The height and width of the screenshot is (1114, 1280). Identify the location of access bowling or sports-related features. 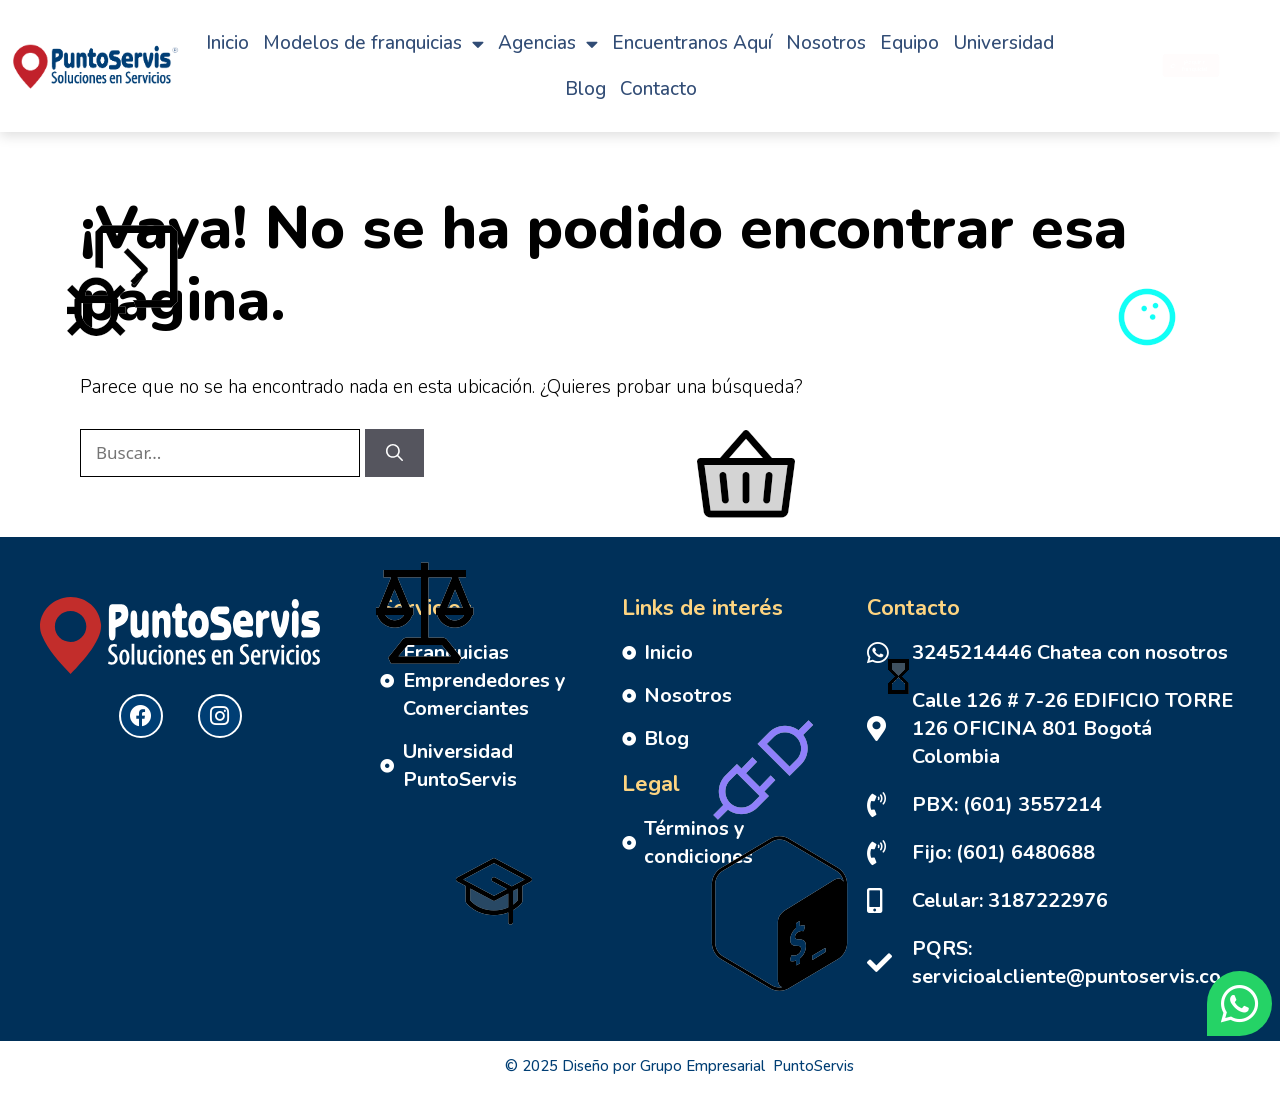
(1147, 317).